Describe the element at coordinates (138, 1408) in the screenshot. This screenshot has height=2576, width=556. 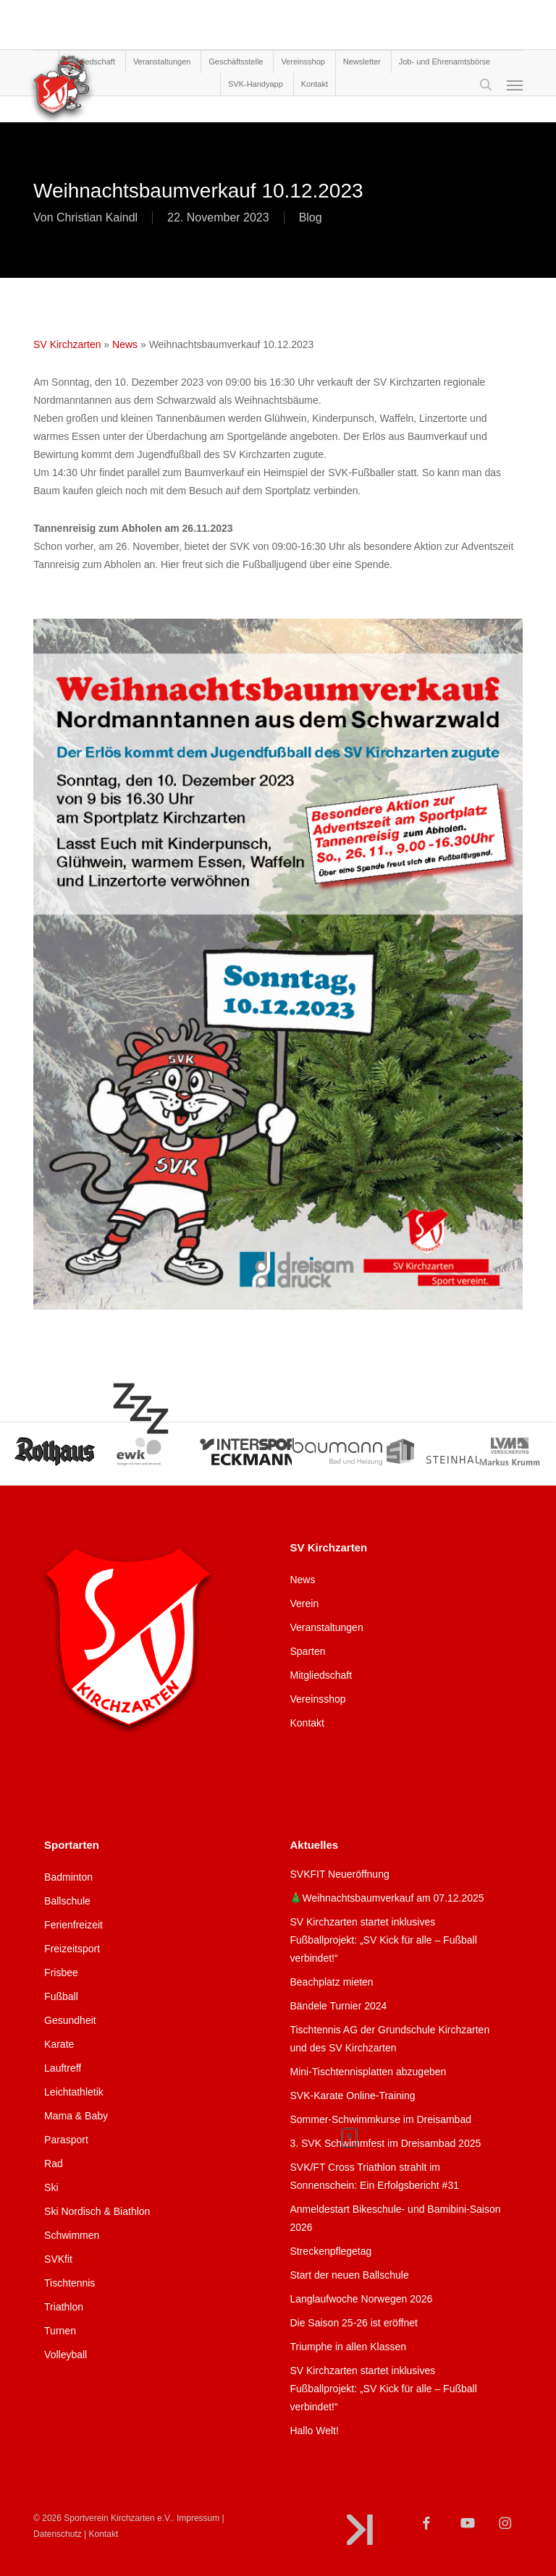
I see `indicates disk is in standby/sleep mode` at that location.